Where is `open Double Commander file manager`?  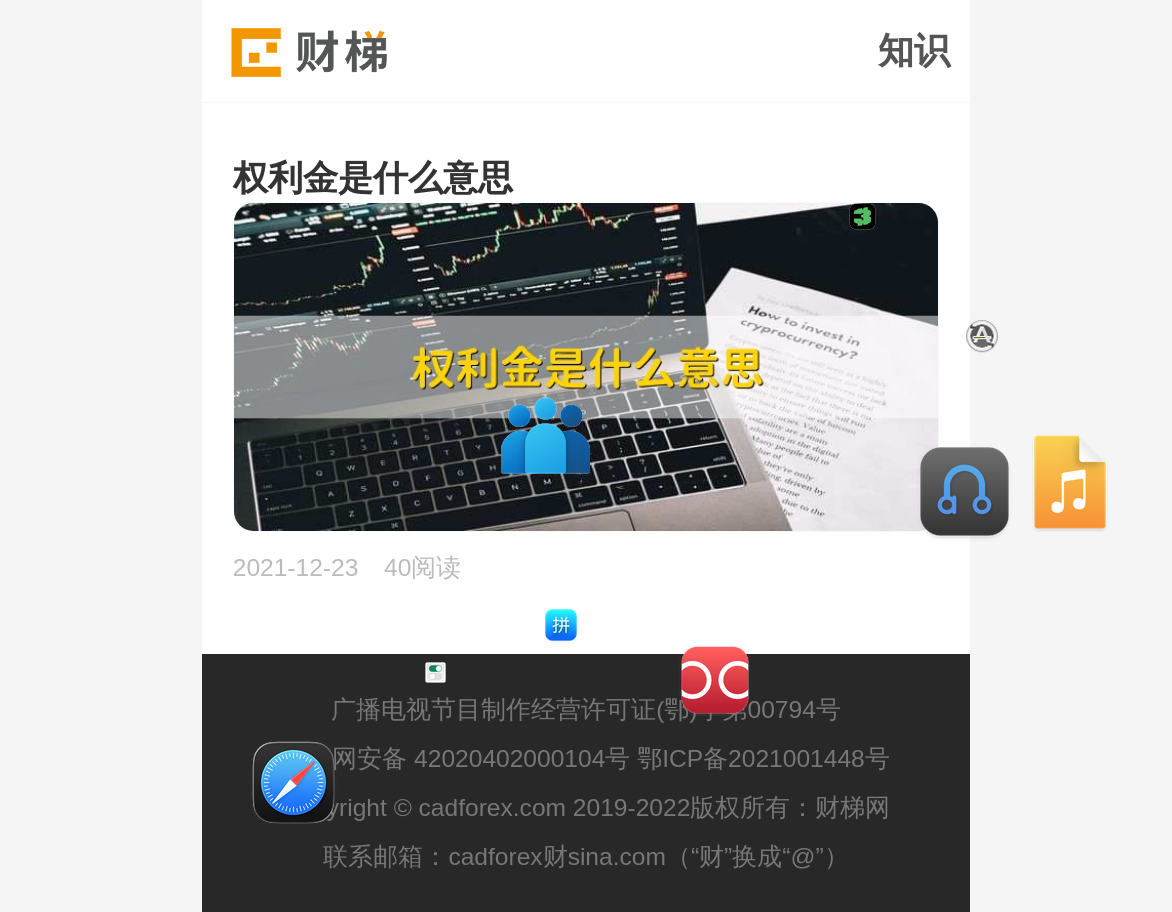 open Double Commander file manager is located at coordinates (715, 680).